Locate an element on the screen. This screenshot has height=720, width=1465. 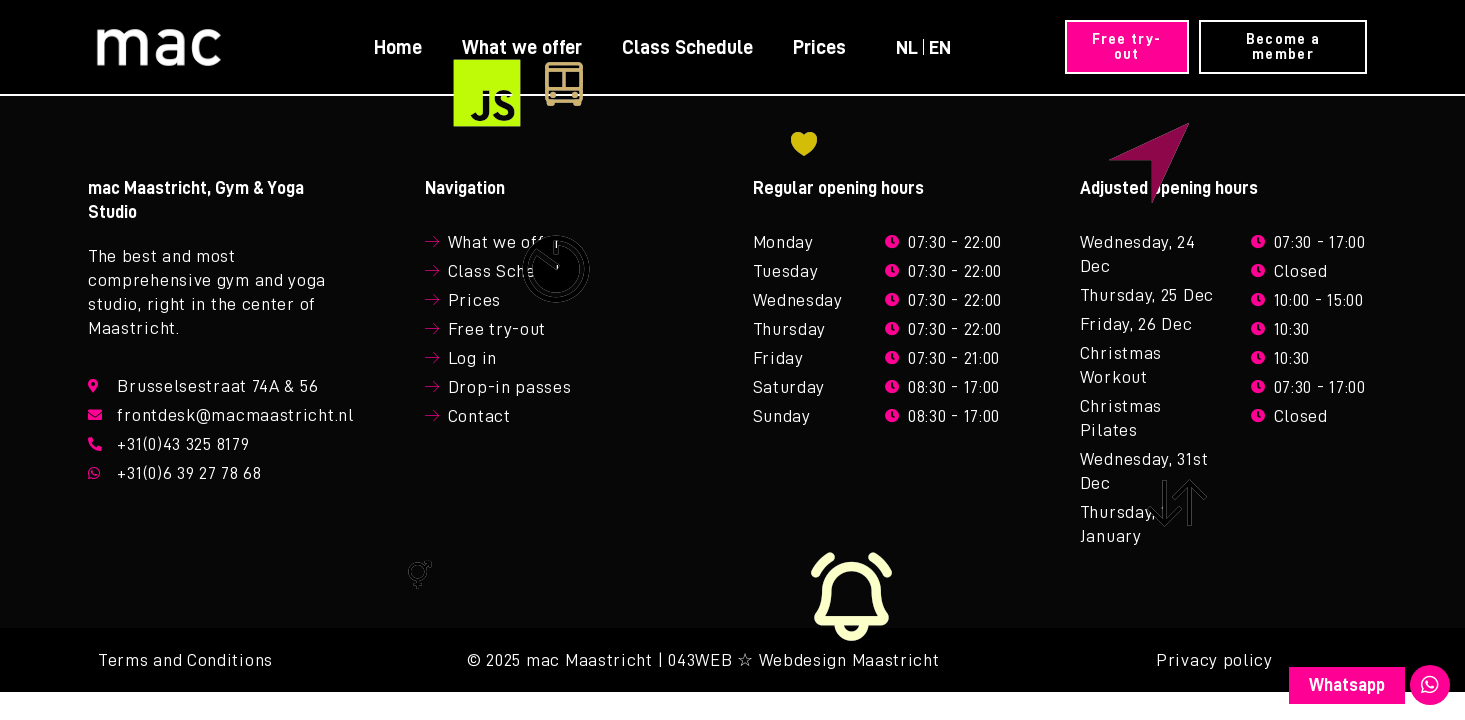
navigate to current location is located at coordinates (1149, 163).